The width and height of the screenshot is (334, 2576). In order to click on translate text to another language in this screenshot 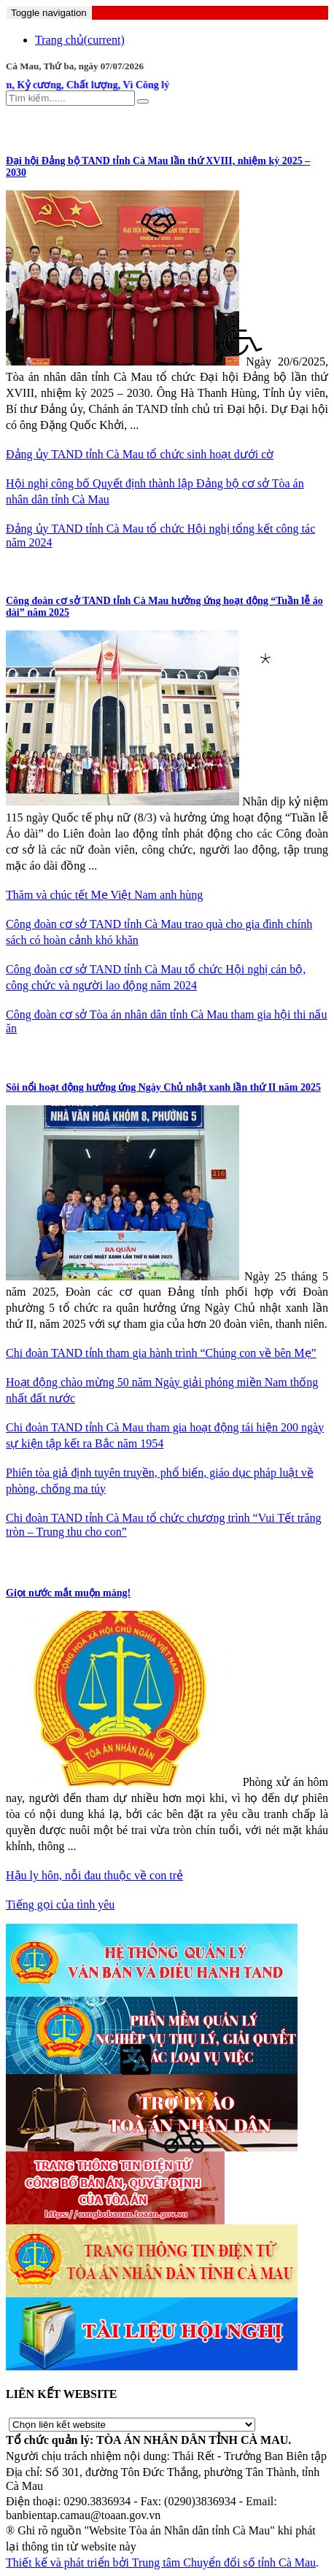, I will do `click(136, 2059)`.